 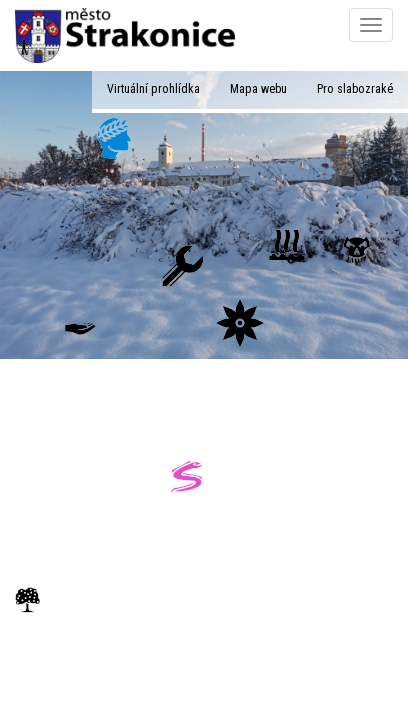 I want to click on indicates a hot surface warning, so click(x=287, y=245).